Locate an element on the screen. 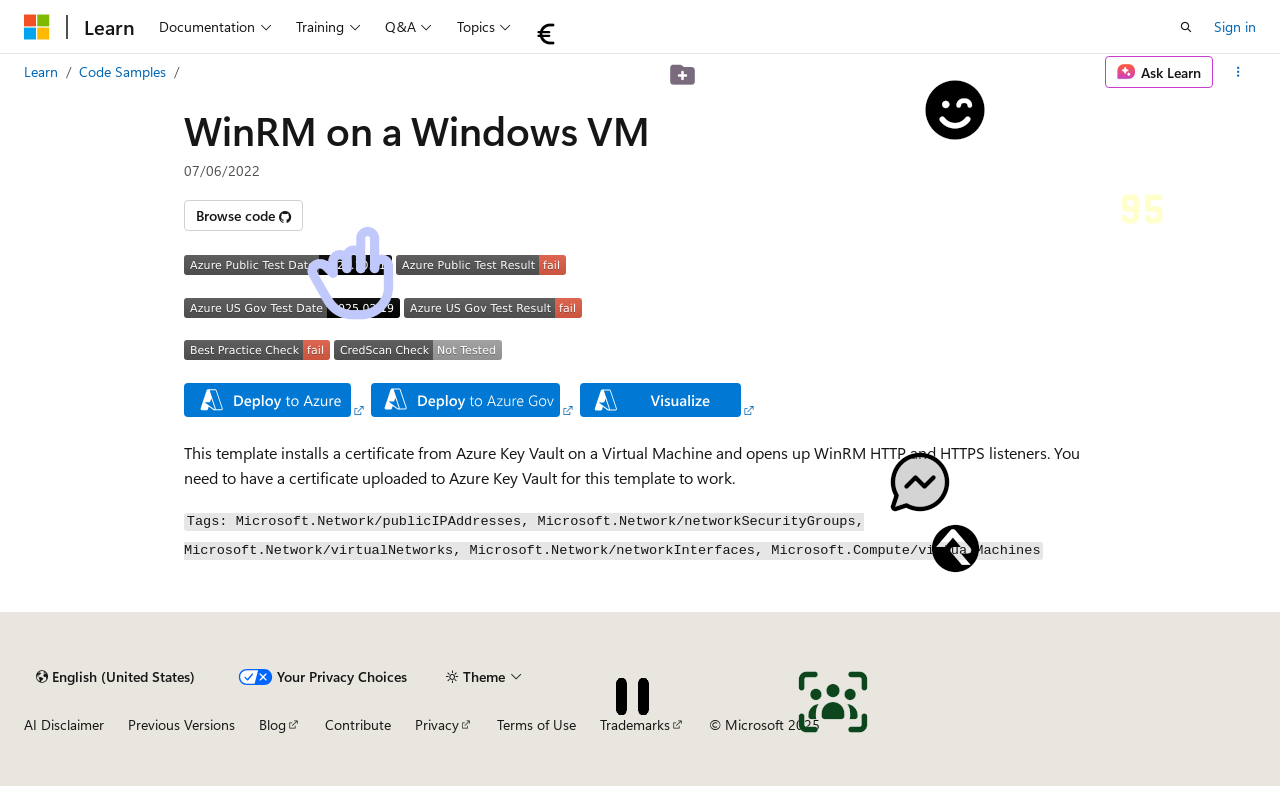 The height and width of the screenshot is (786, 1280). open Rock RMS church management app is located at coordinates (955, 548).